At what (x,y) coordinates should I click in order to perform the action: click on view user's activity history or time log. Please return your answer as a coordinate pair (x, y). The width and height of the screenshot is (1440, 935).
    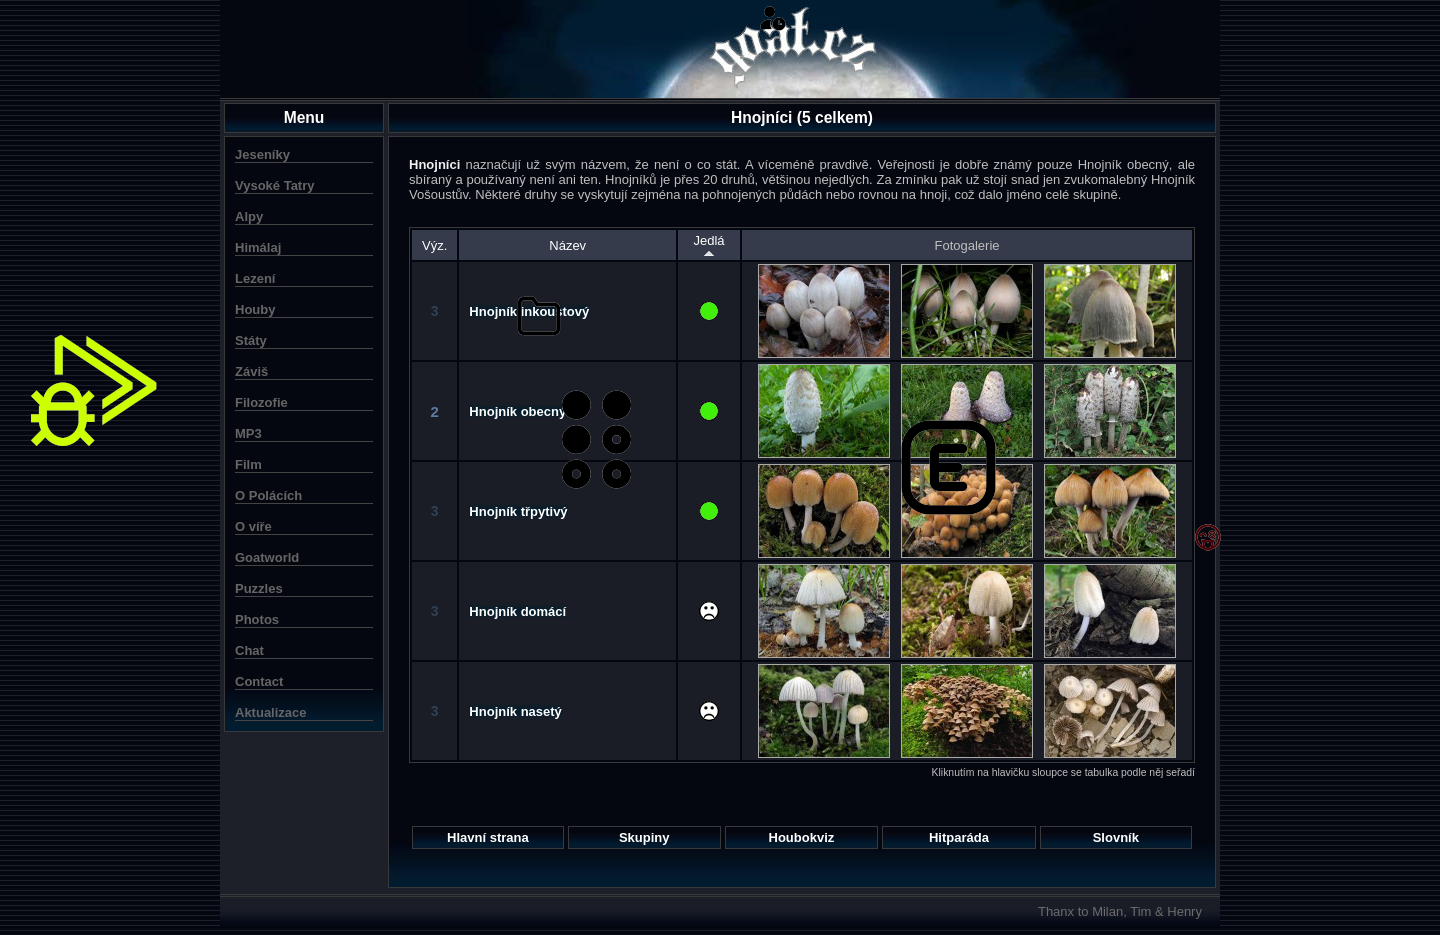
    Looking at the image, I should click on (772, 17).